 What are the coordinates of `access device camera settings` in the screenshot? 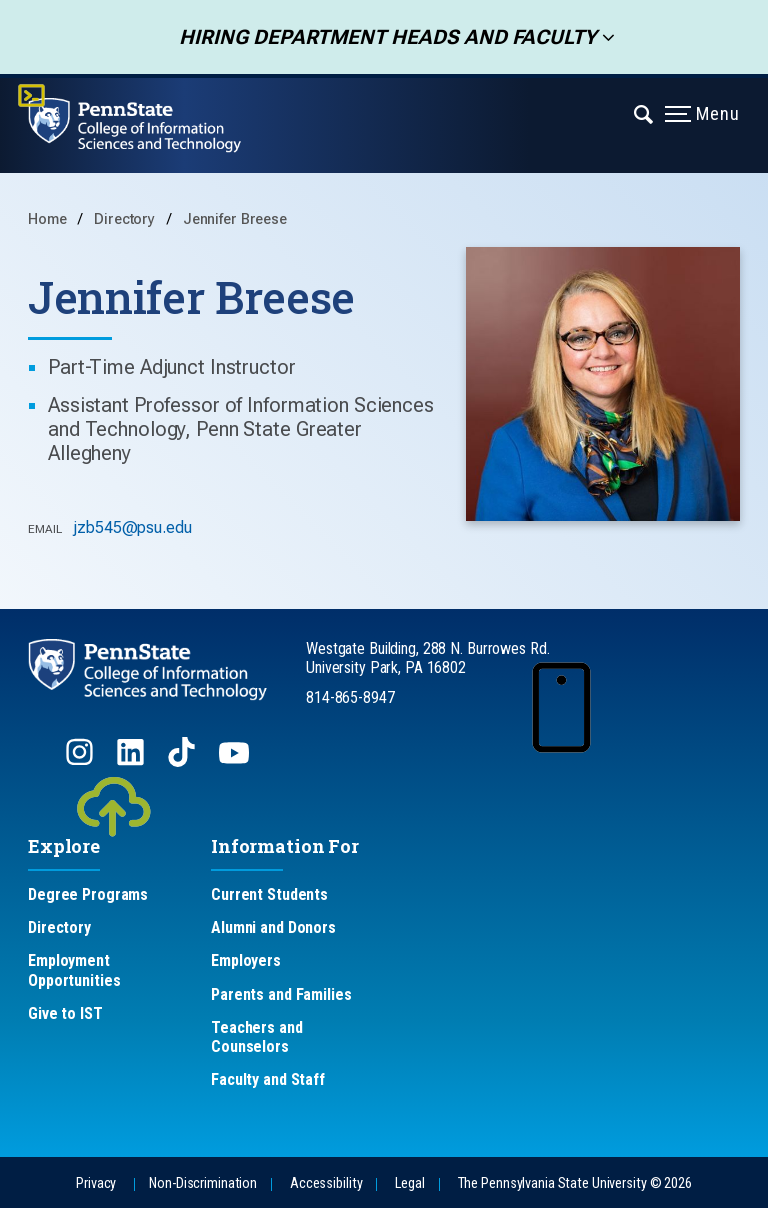 It's located at (561, 707).